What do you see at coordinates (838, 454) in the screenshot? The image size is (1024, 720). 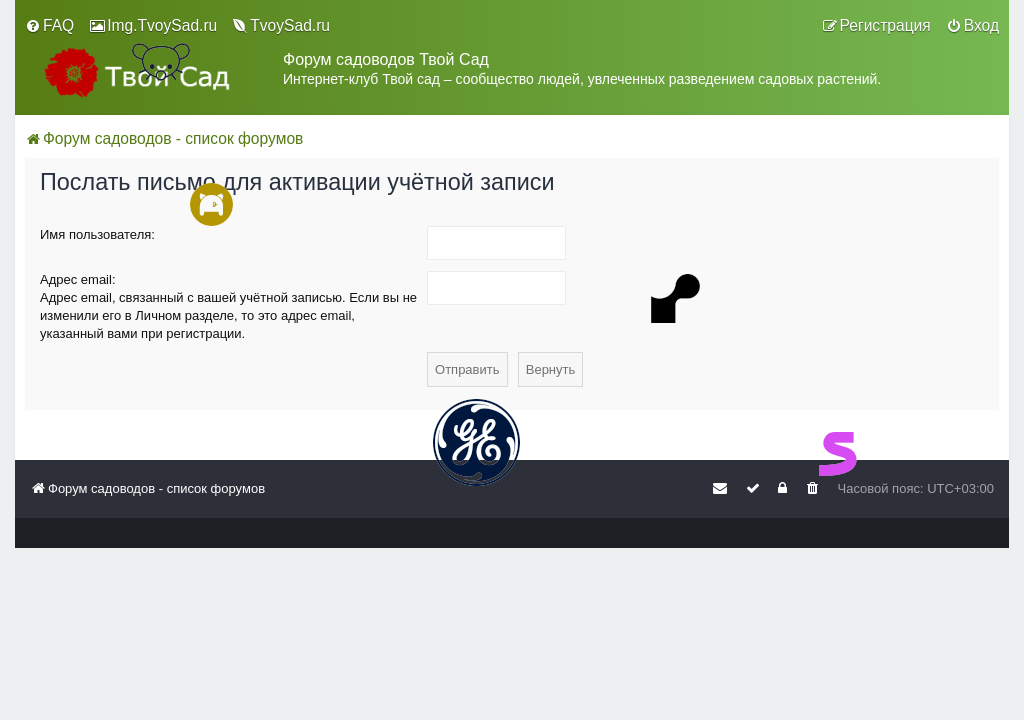 I see `visit softpedia website` at bounding box center [838, 454].